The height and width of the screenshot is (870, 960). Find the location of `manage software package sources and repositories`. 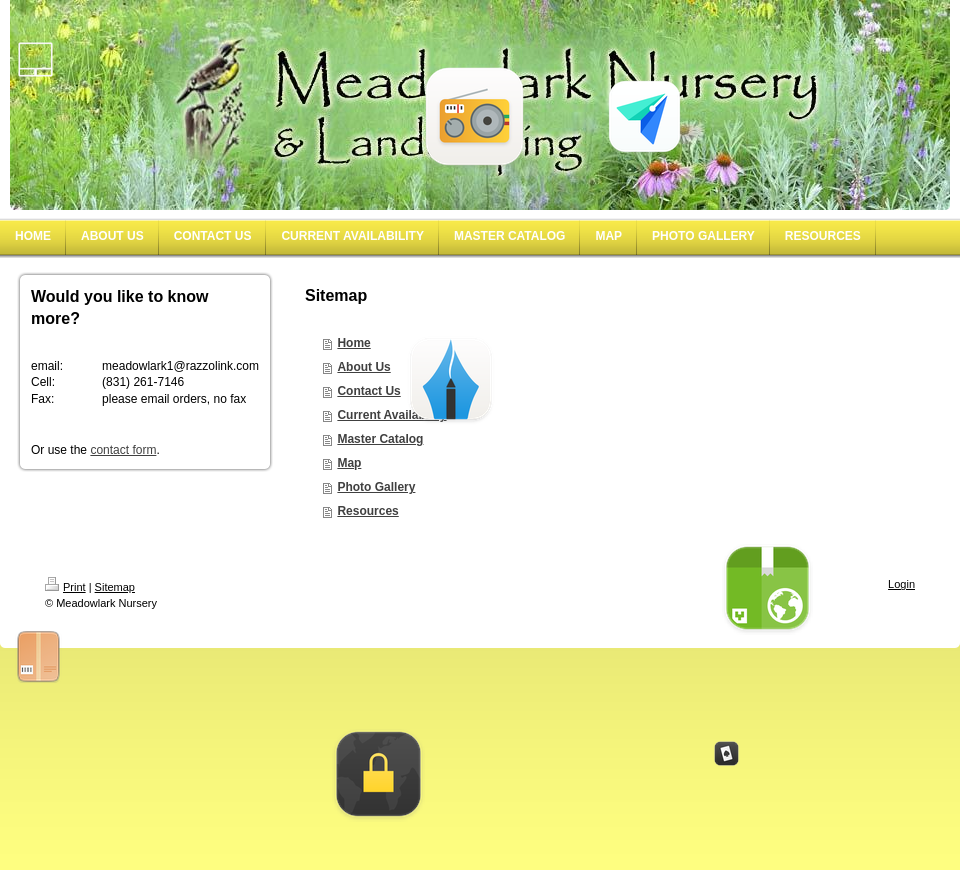

manage software package sources and repositories is located at coordinates (767, 589).